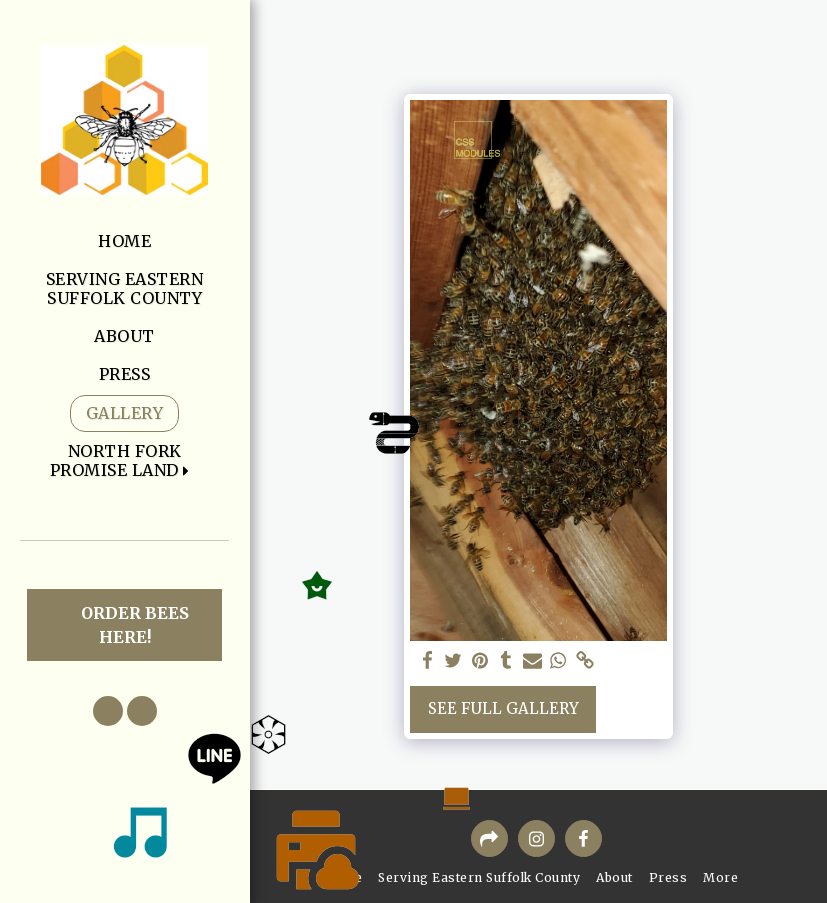  What do you see at coordinates (317, 586) in the screenshot?
I see `indicates a favorite or starred item with positive feedback` at bounding box center [317, 586].